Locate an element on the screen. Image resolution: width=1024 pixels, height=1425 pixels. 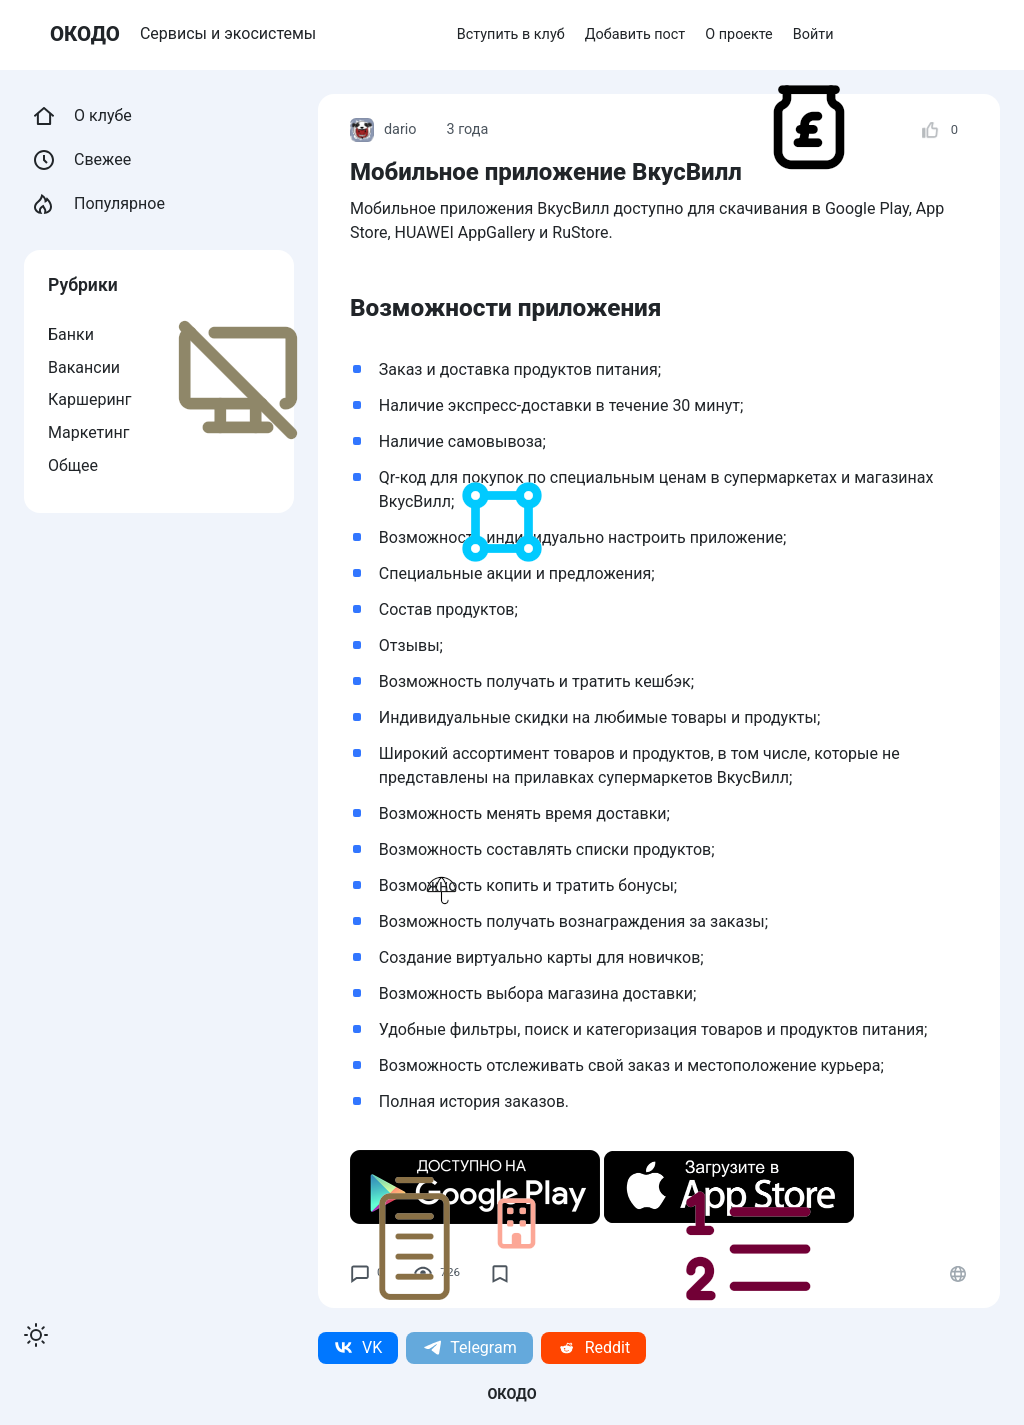
view building or office location is located at coordinates (516, 1223).